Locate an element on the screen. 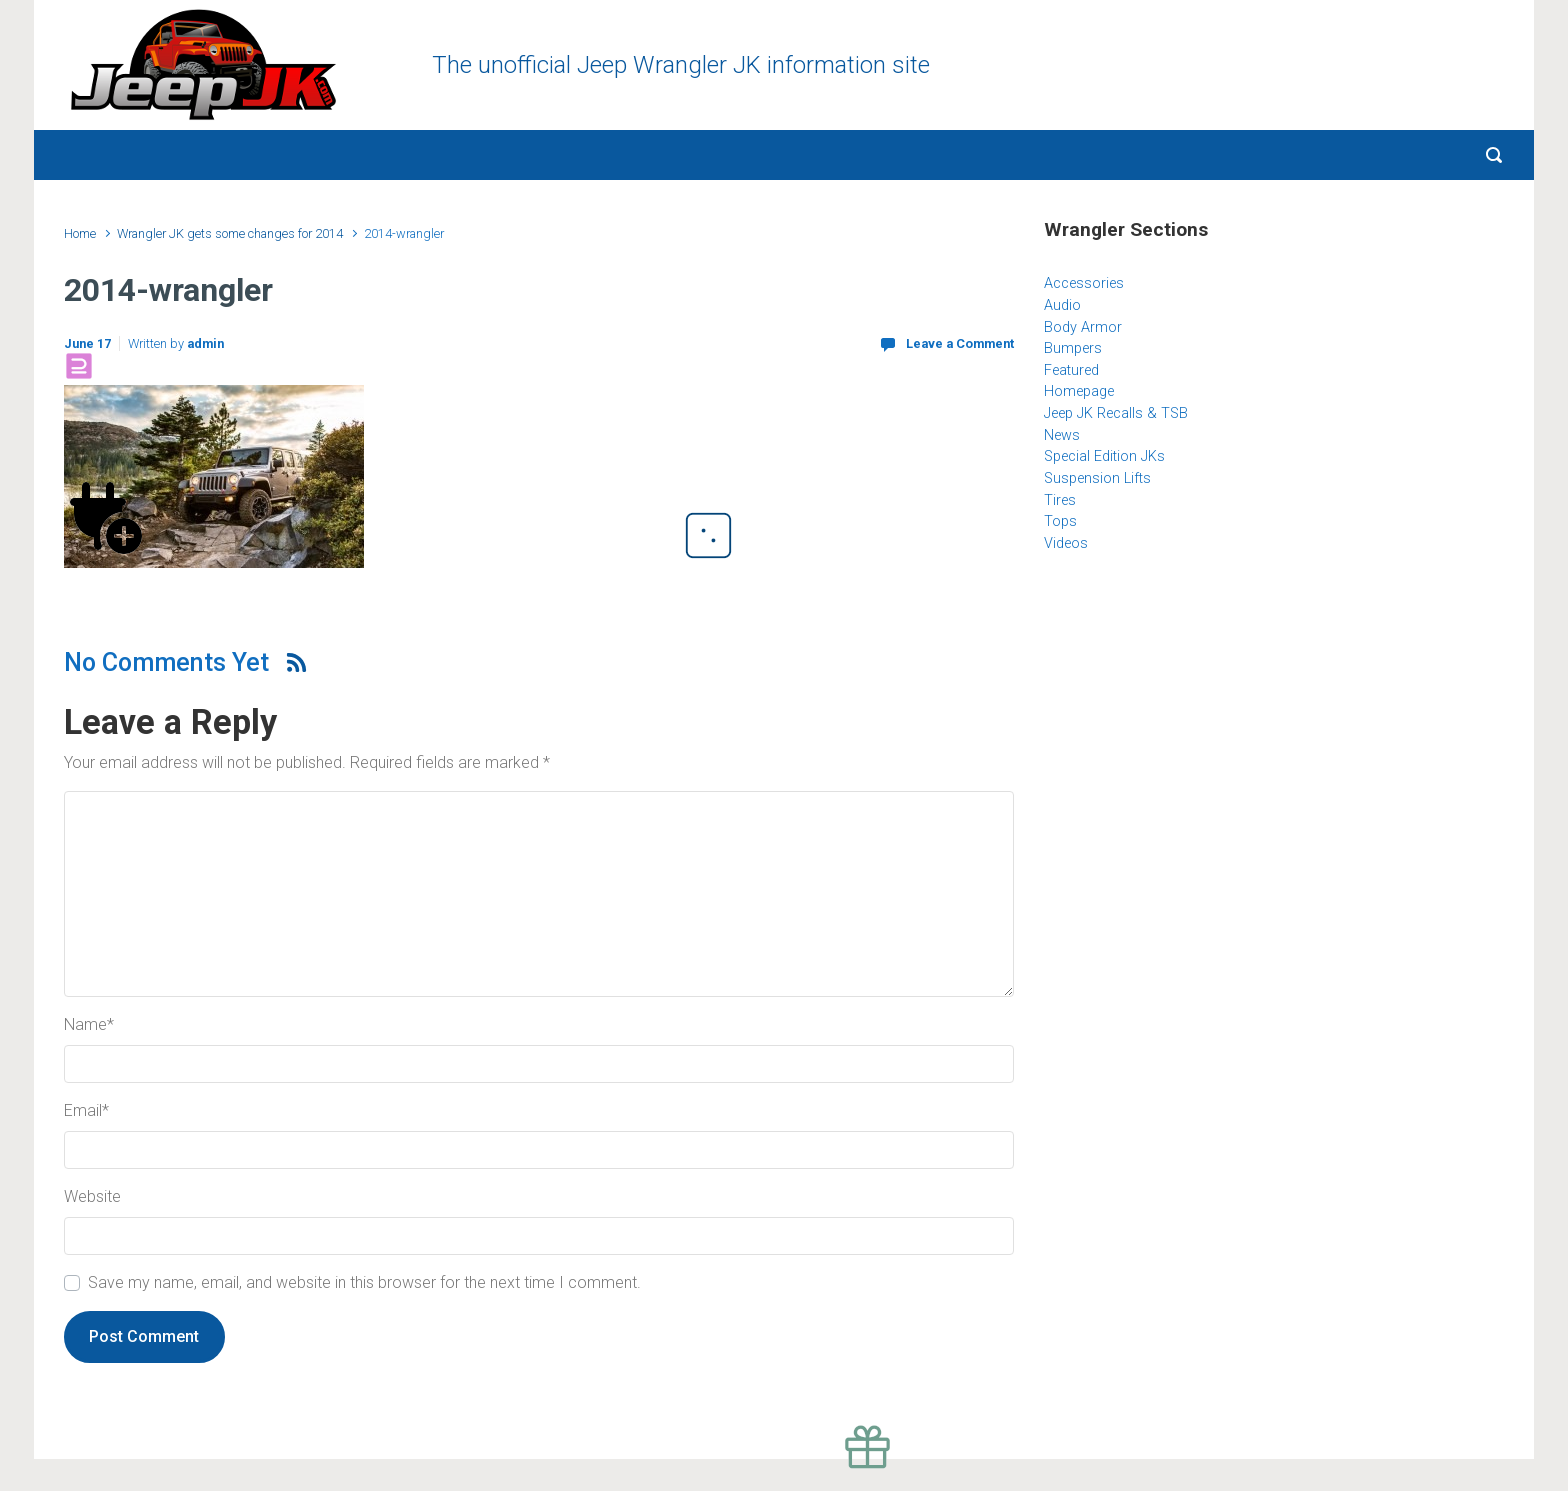  roll dice or generate random number is located at coordinates (708, 535).